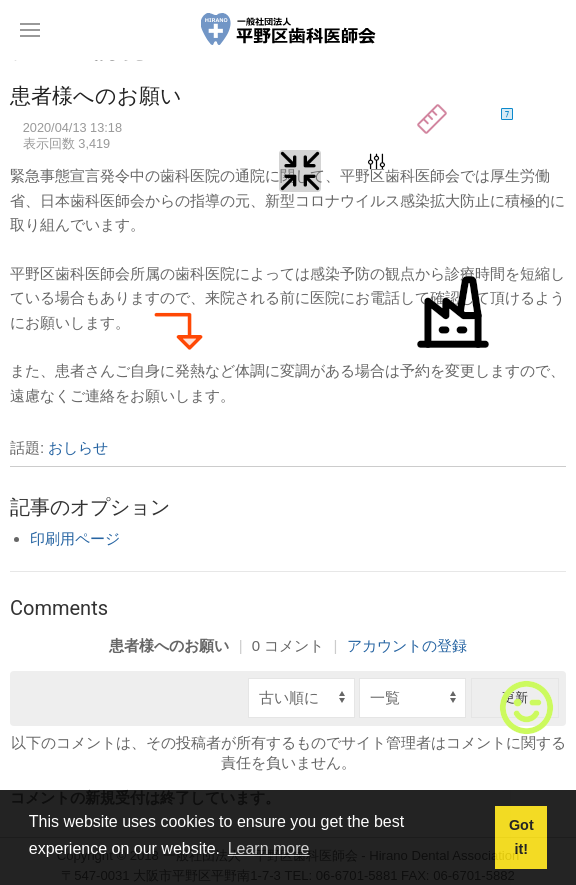 This screenshot has width=576, height=885. What do you see at coordinates (507, 114) in the screenshot?
I see `select or navigate to item number seven` at bounding box center [507, 114].